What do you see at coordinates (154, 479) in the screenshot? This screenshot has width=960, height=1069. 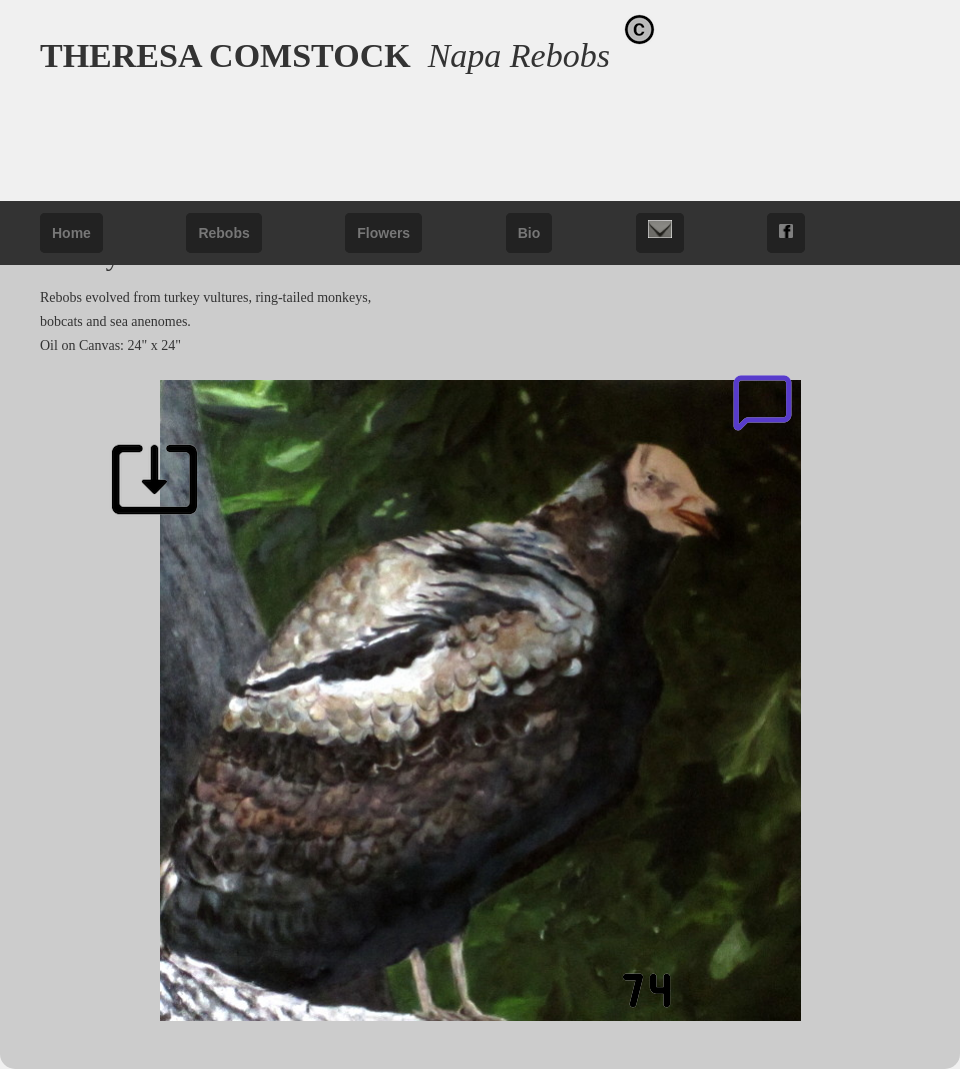 I see `download a system update` at bounding box center [154, 479].